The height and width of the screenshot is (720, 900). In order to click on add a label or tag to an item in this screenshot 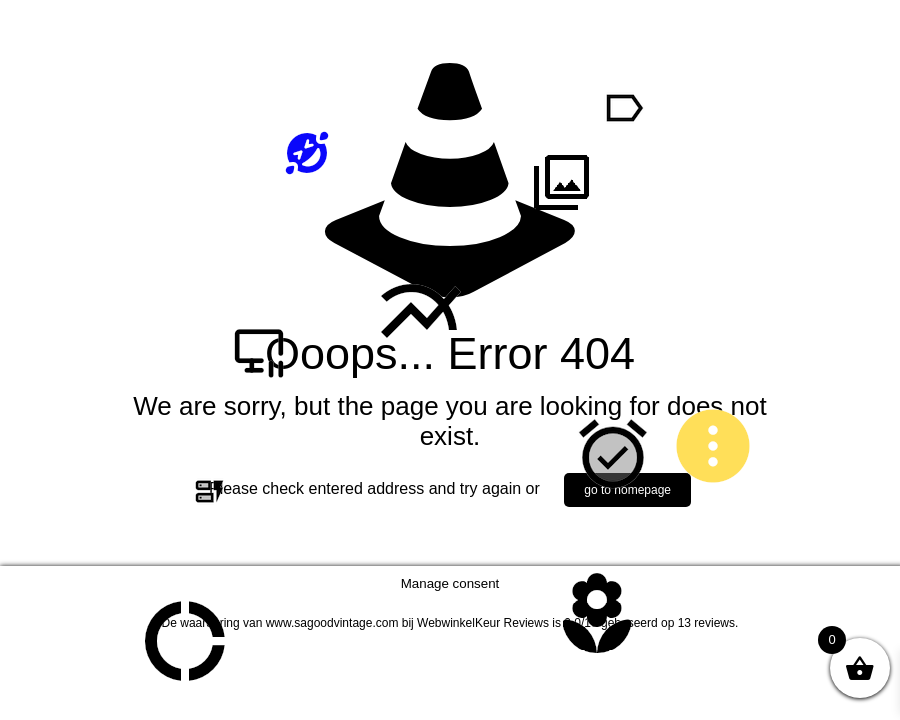, I will do `click(624, 108)`.